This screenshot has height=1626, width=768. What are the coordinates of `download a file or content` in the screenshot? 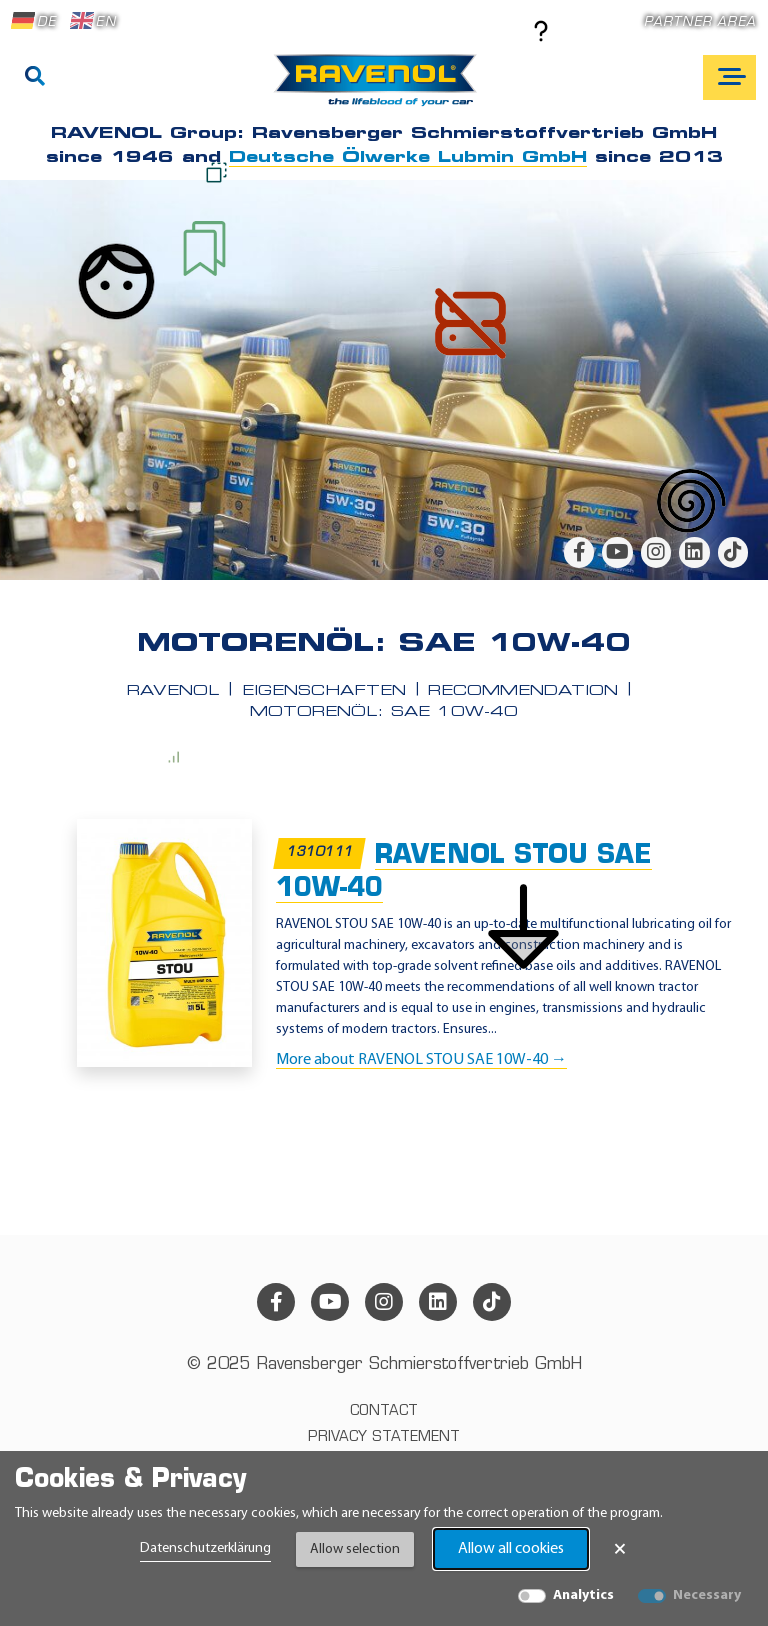 It's located at (523, 926).